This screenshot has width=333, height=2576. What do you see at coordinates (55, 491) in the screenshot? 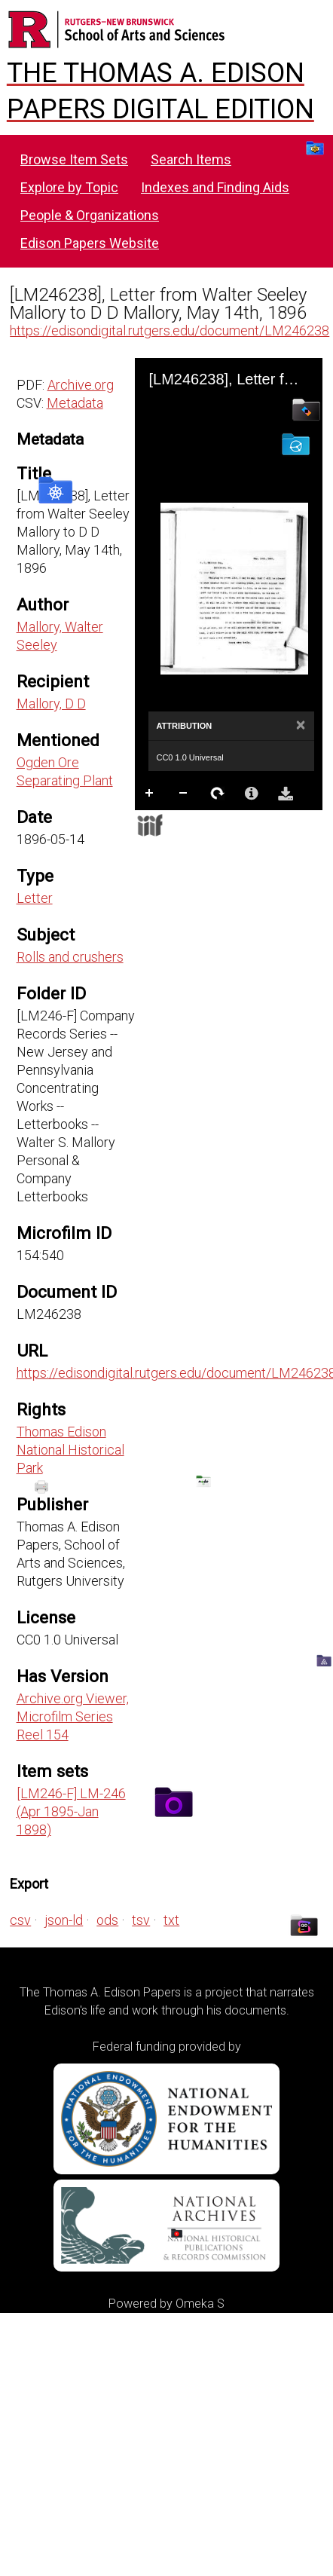
I see `open kubernetes project files` at bounding box center [55, 491].